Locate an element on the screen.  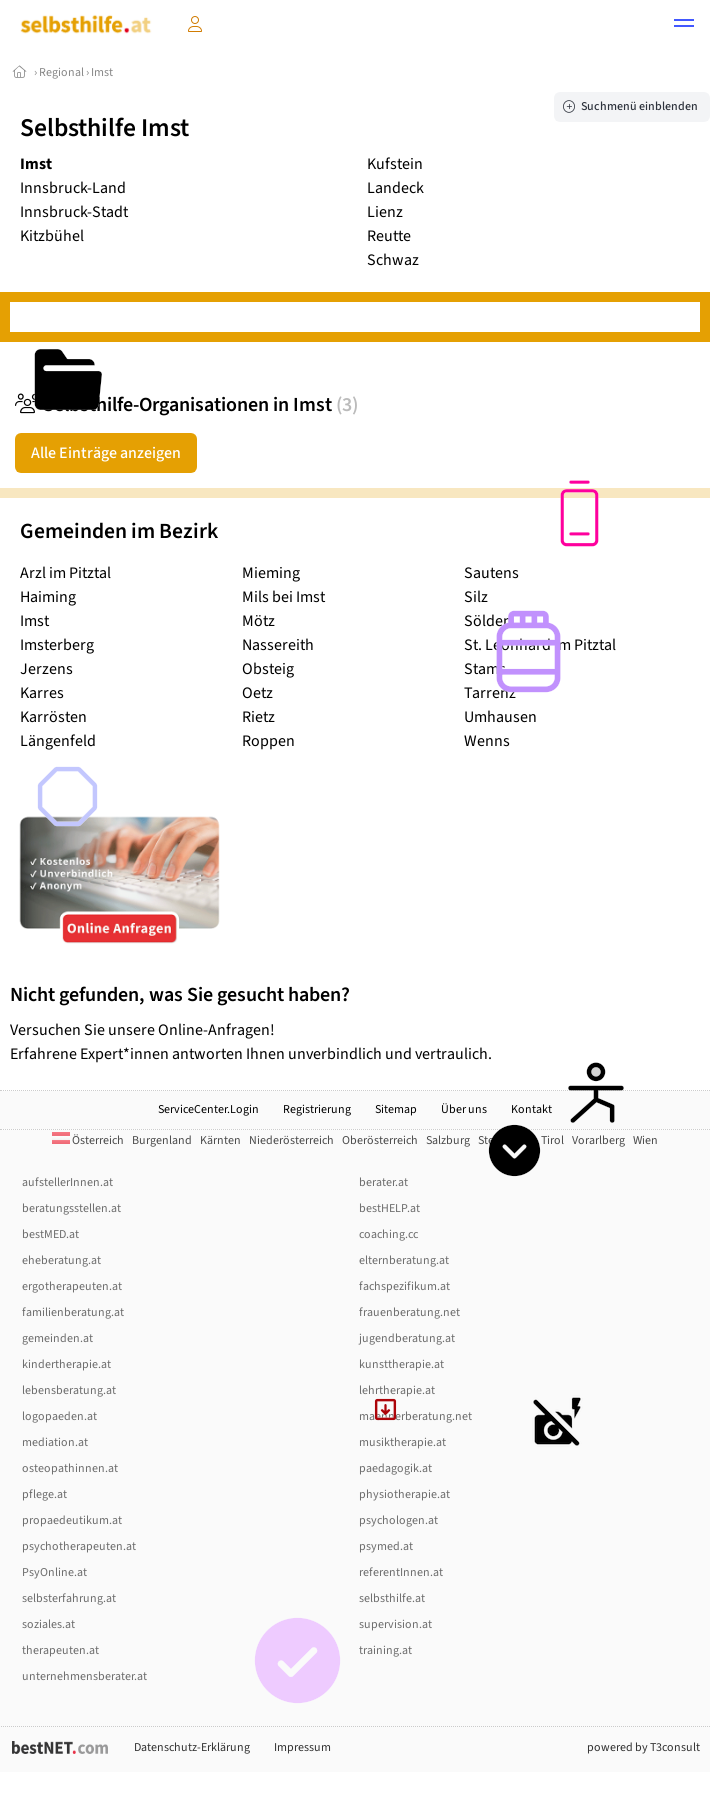
download file or content is located at coordinates (385, 1409).